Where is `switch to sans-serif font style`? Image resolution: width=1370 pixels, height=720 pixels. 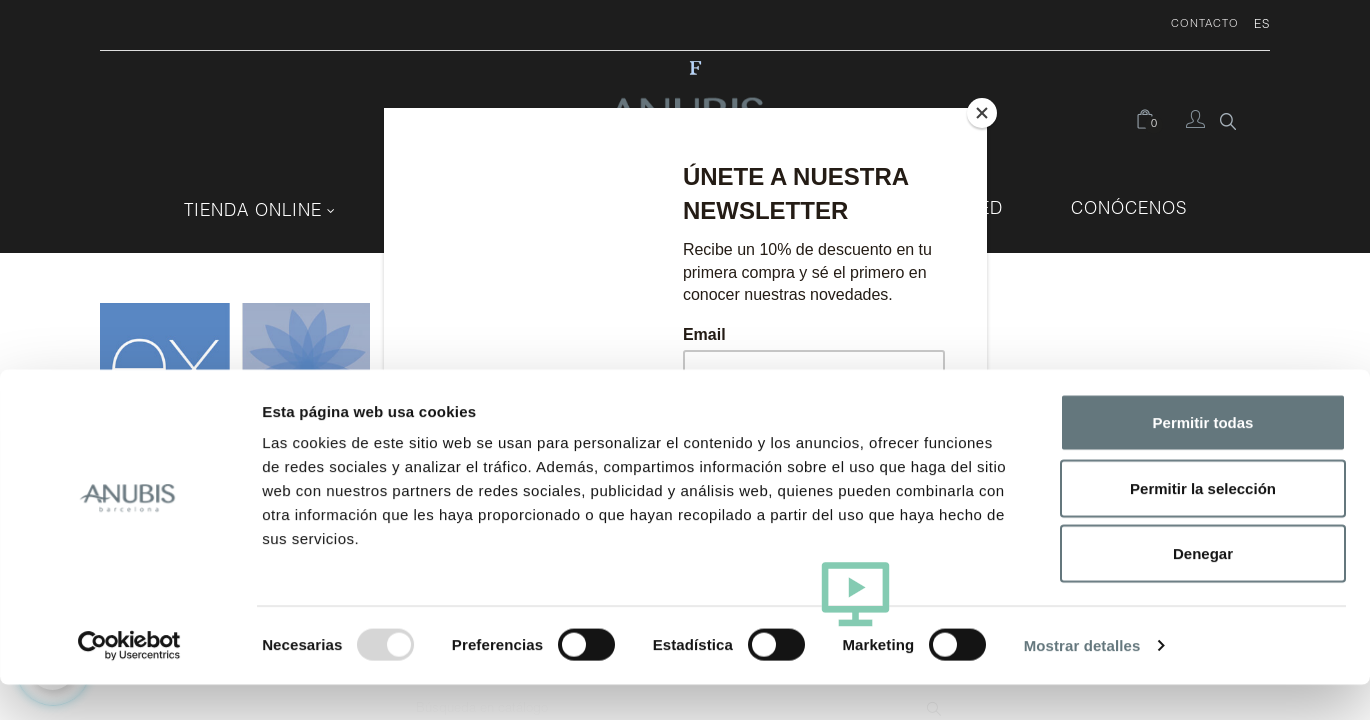 switch to sans-serif font style is located at coordinates (695, 67).